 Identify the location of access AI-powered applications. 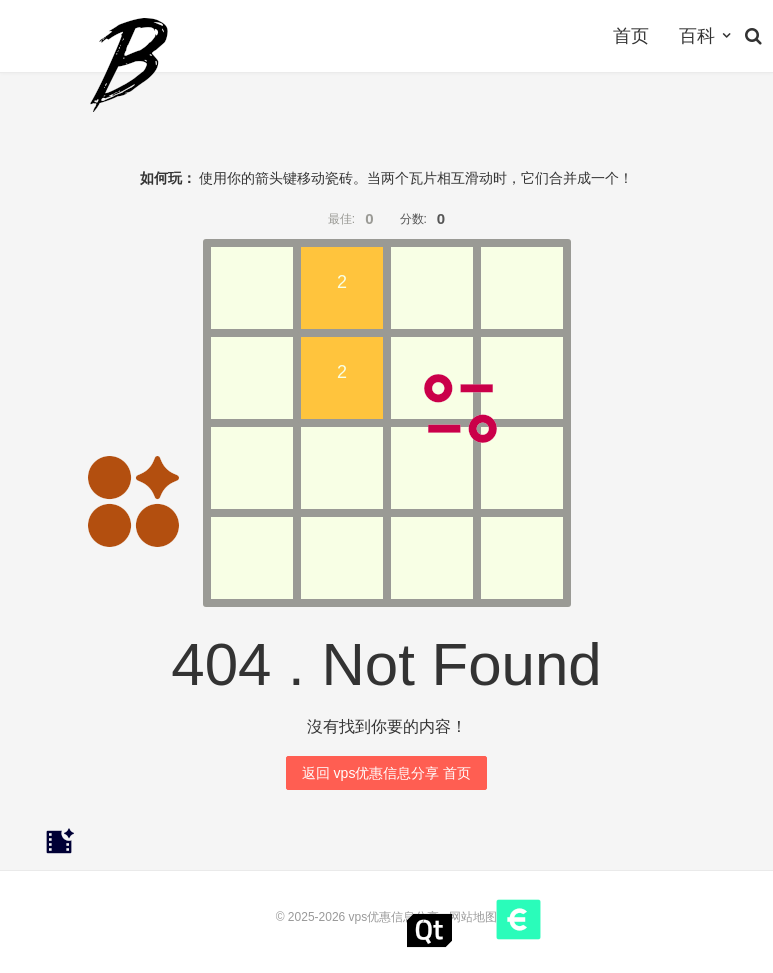
(133, 501).